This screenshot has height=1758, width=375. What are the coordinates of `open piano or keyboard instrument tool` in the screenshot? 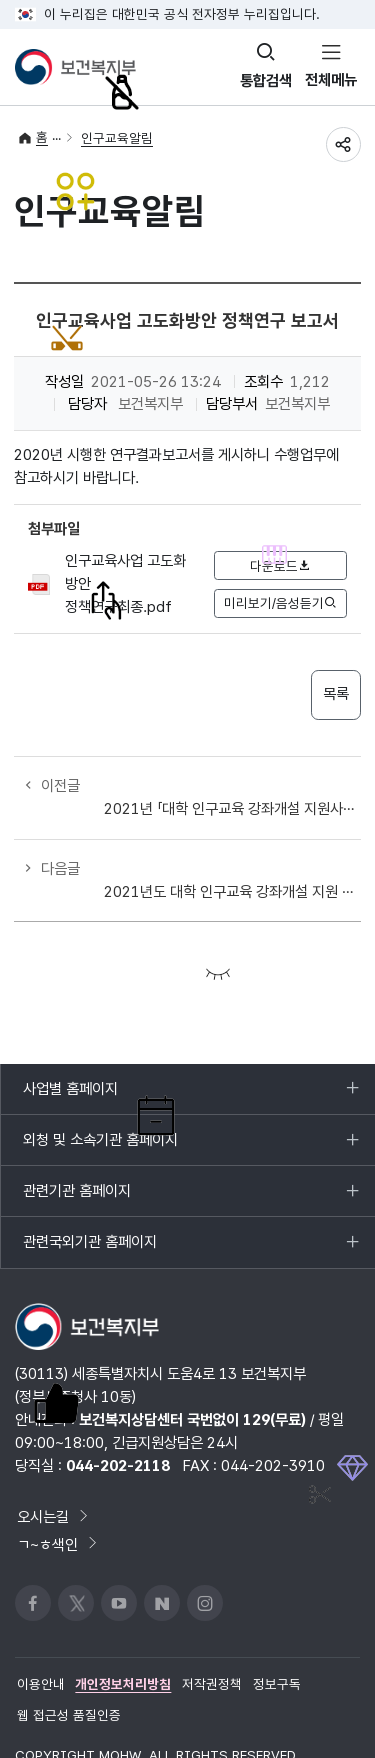 It's located at (274, 554).